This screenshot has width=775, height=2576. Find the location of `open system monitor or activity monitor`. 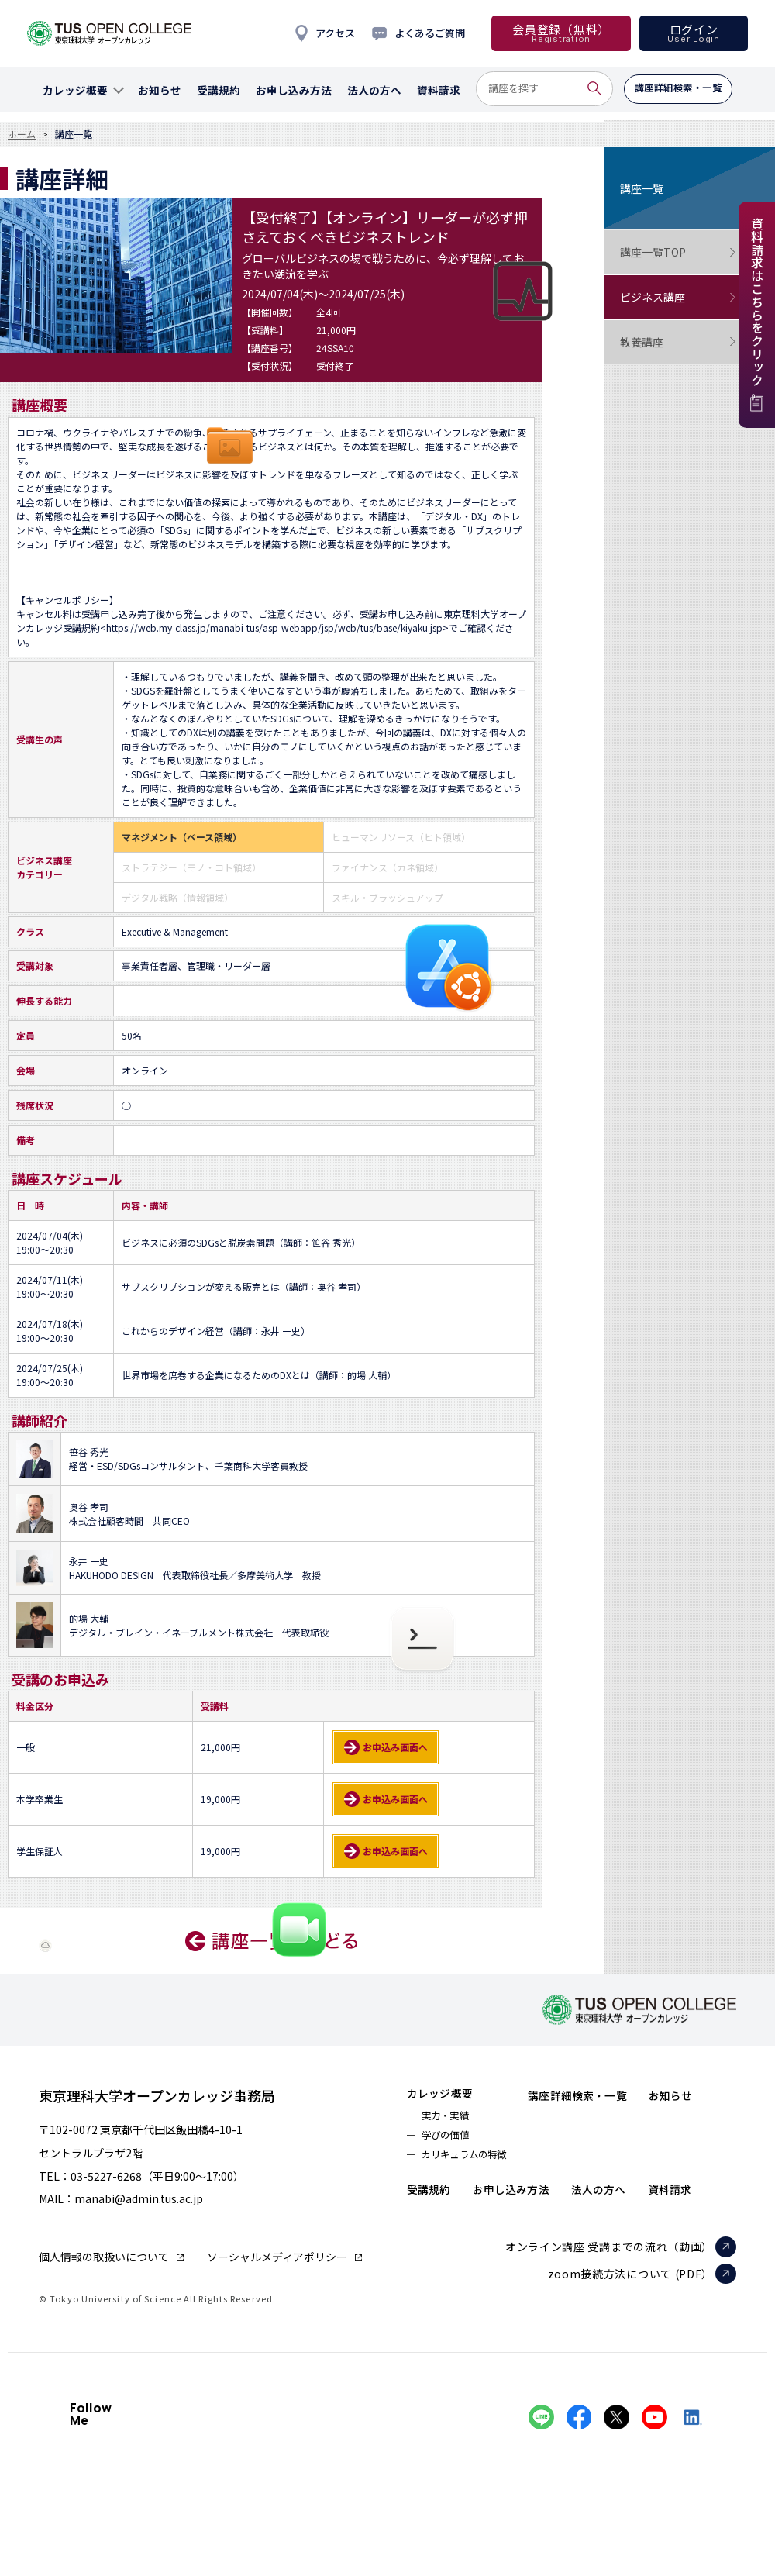

open system monitor or activity monitor is located at coordinates (522, 291).